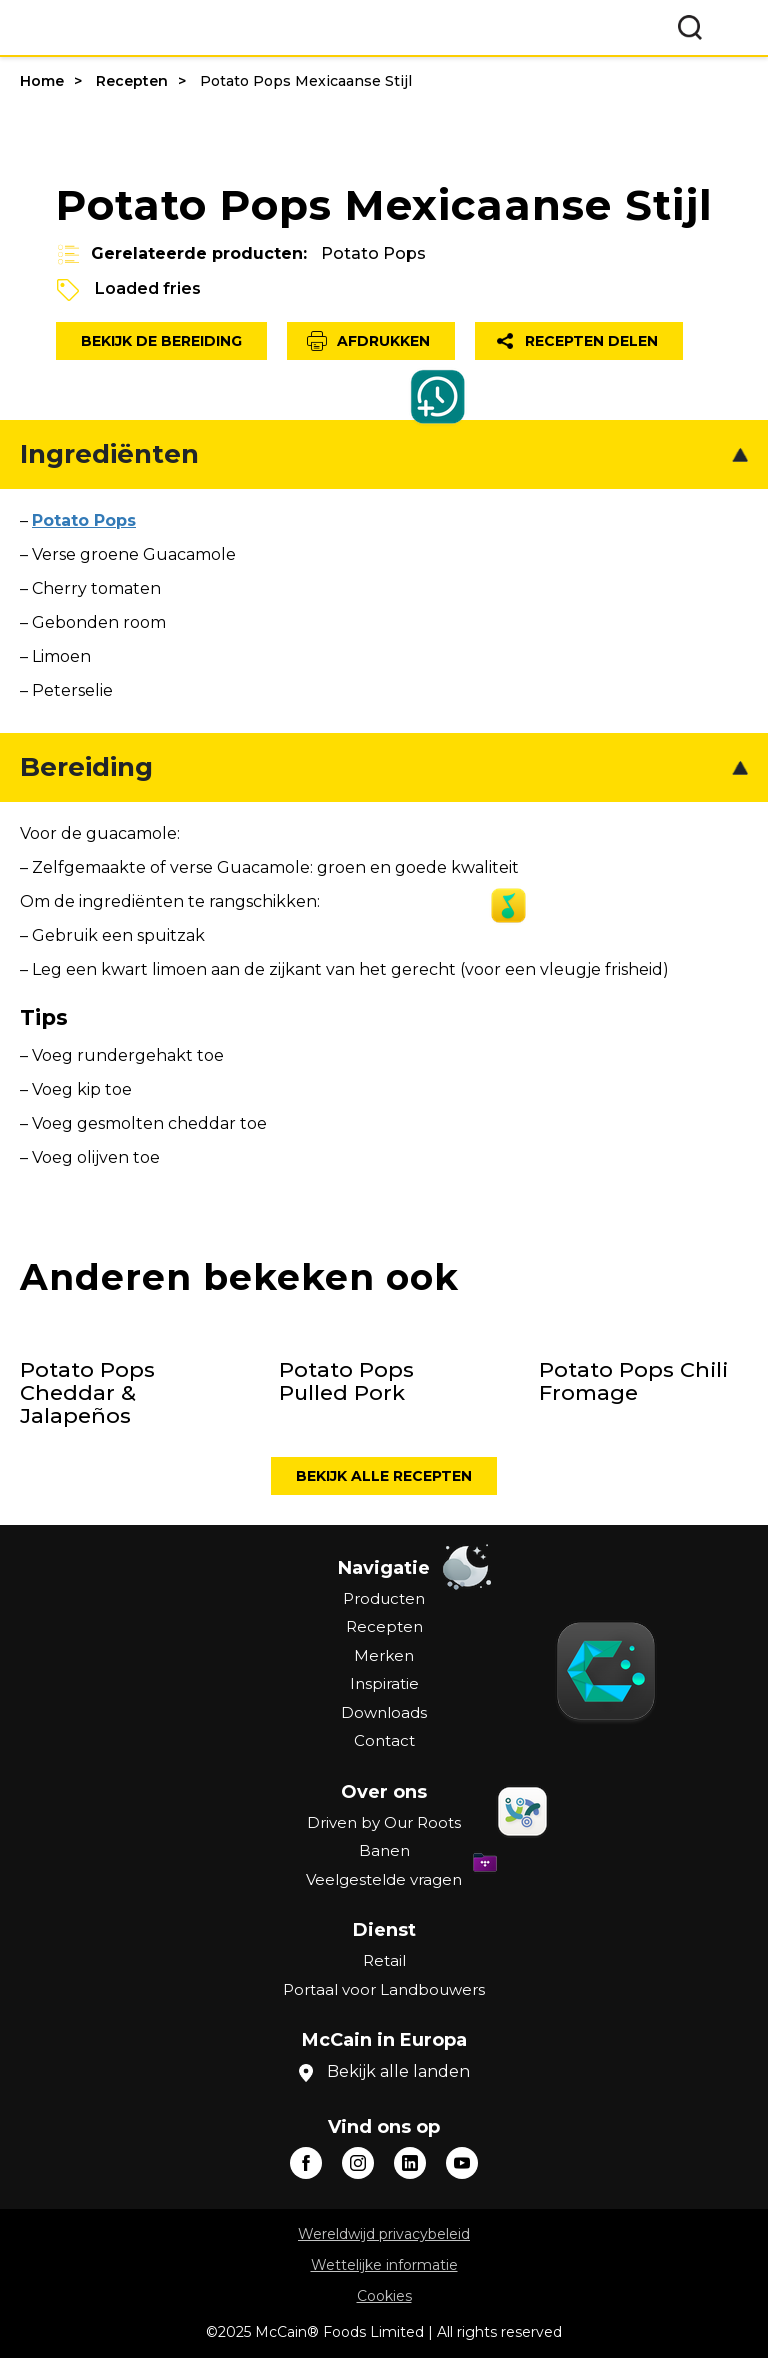 Image resolution: width=768 pixels, height=2358 pixels. Describe the element at coordinates (508, 905) in the screenshot. I see `open QQ Music app` at that location.